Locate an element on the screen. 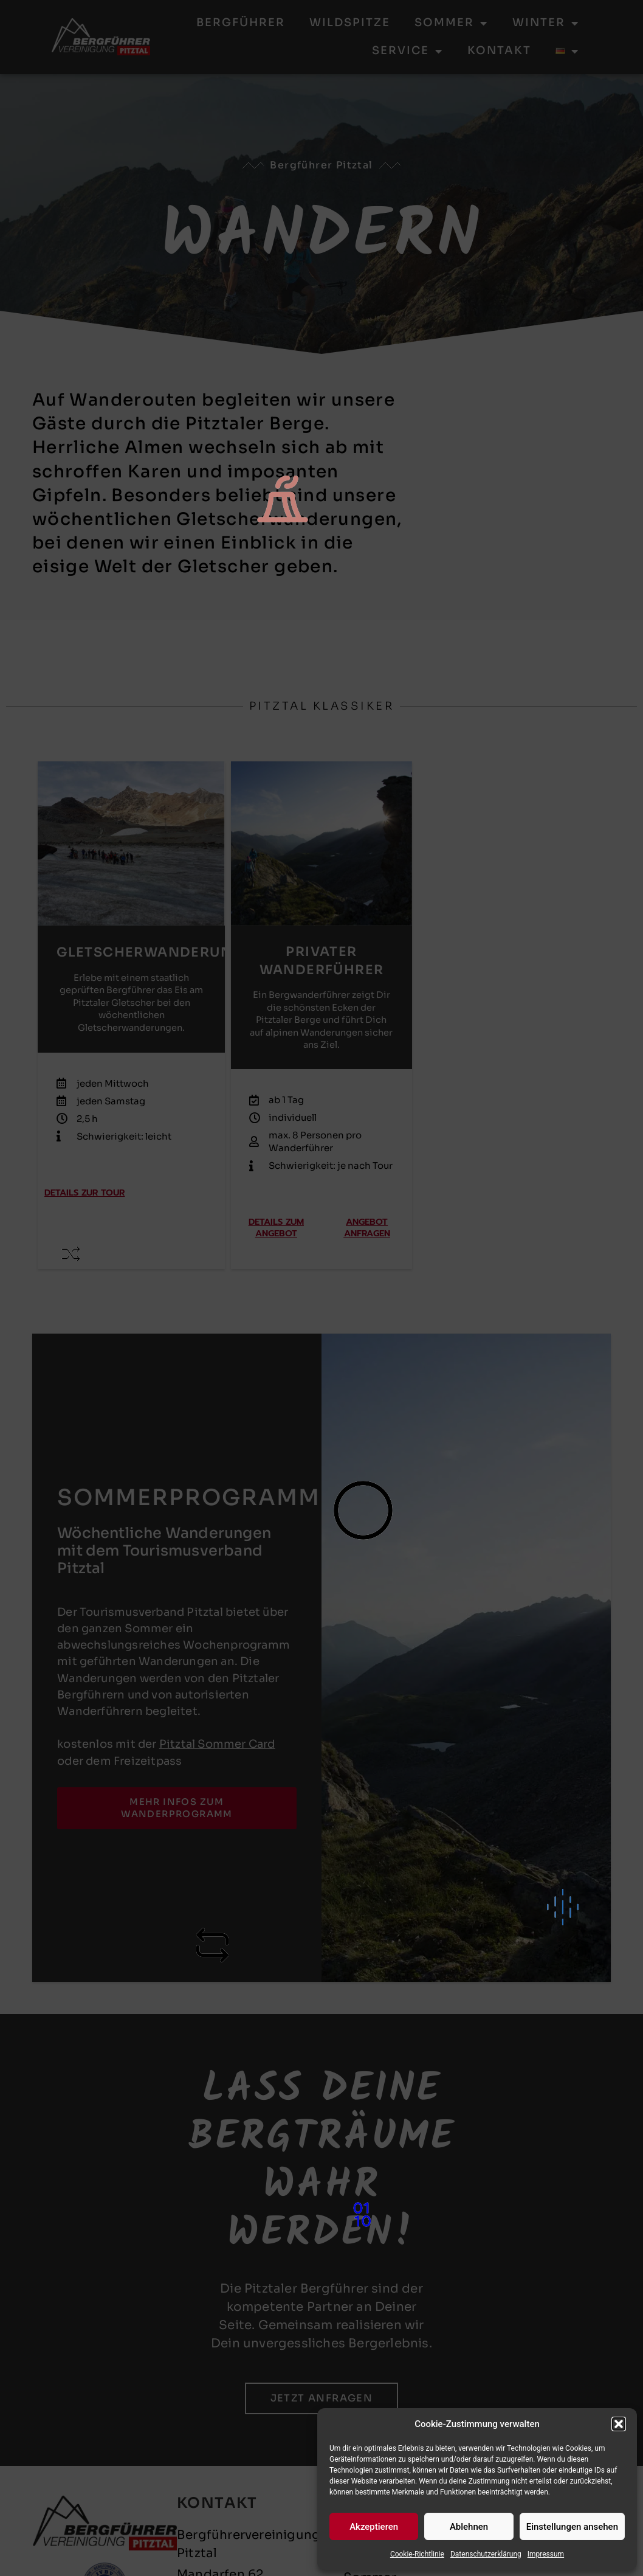 The height and width of the screenshot is (2576, 643). open google podcasts is located at coordinates (563, 1907).